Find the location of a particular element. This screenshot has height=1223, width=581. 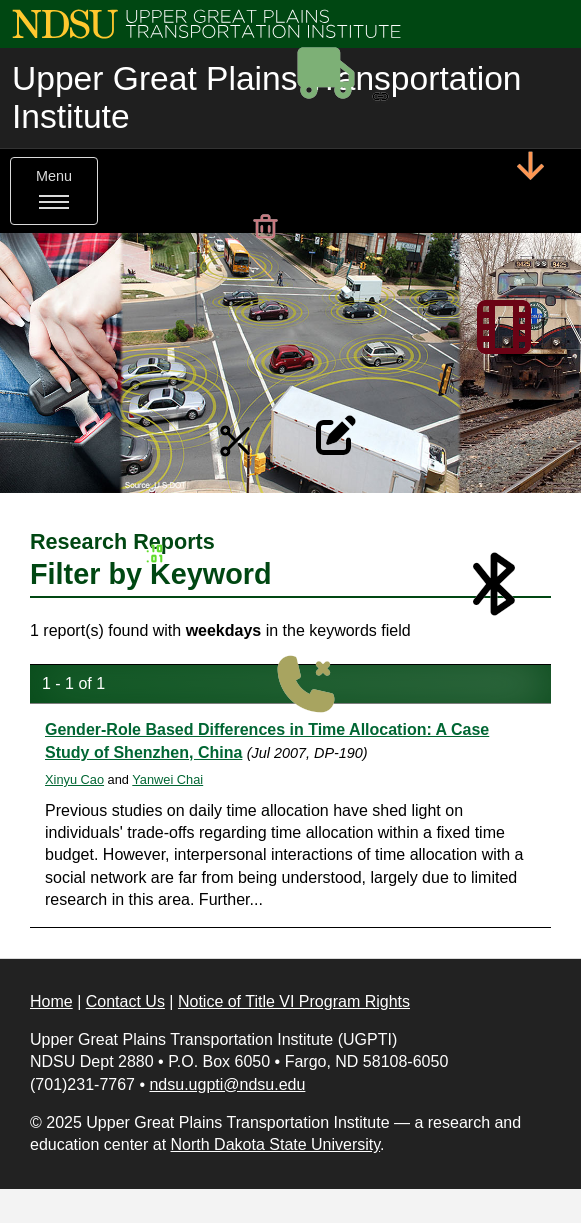

cut selected content is located at coordinates (235, 441).